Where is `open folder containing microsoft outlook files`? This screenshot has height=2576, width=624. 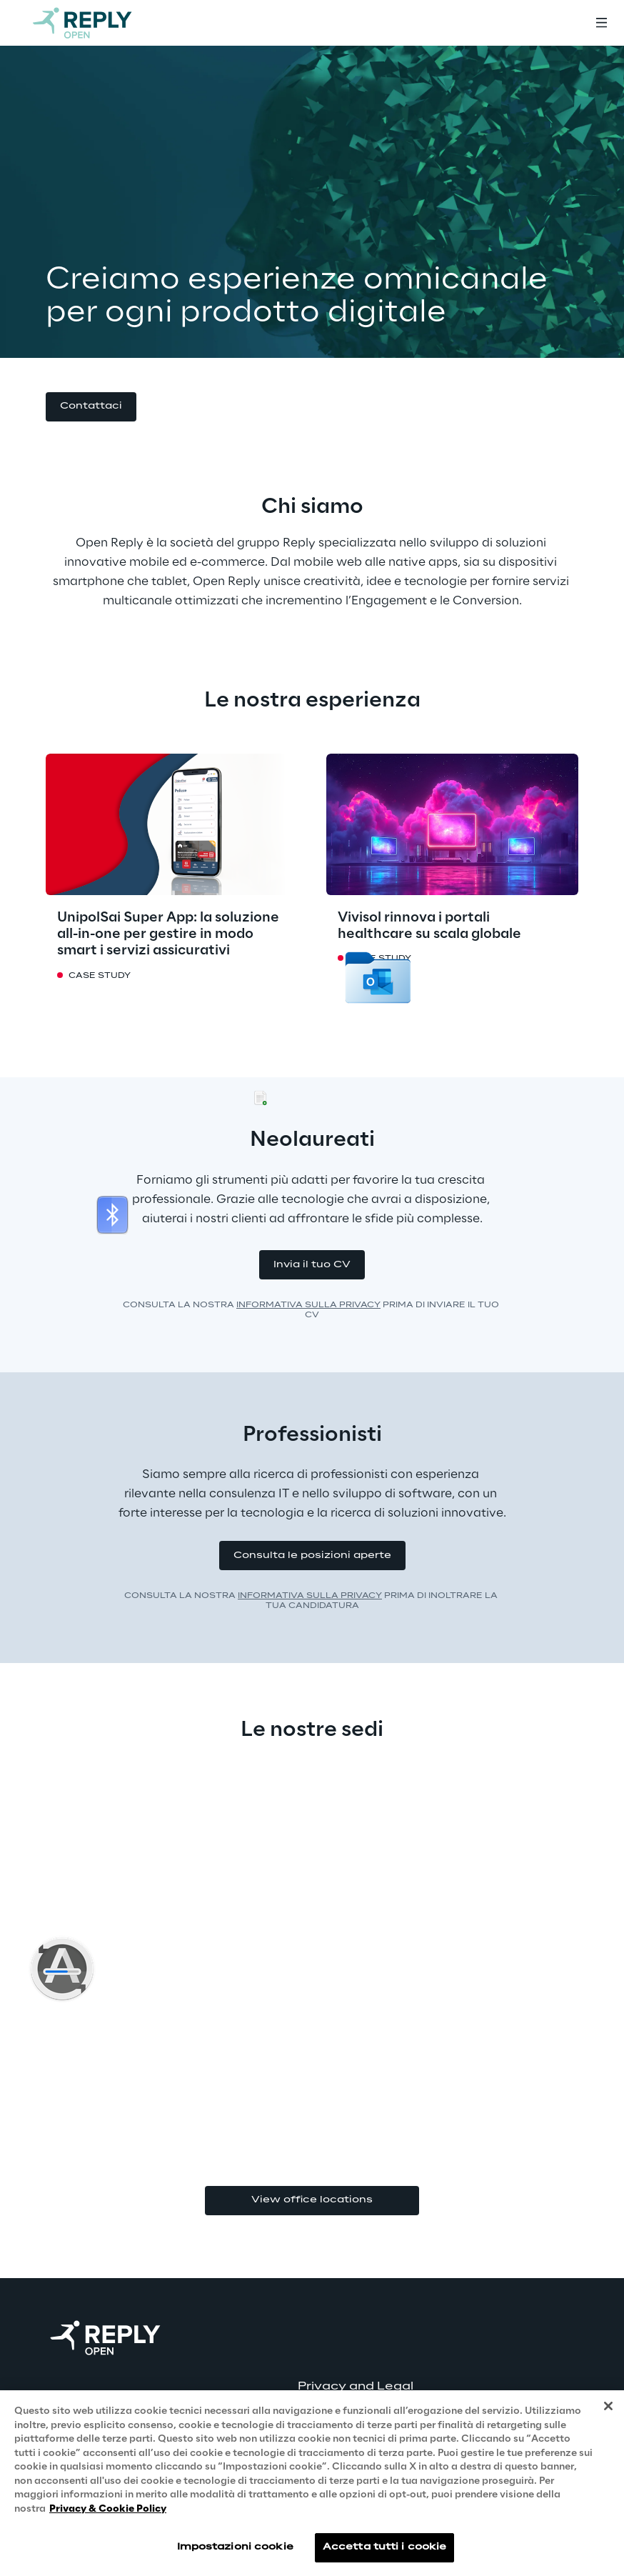
open folder containing microsoft outlook files is located at coordinates (378, 979).